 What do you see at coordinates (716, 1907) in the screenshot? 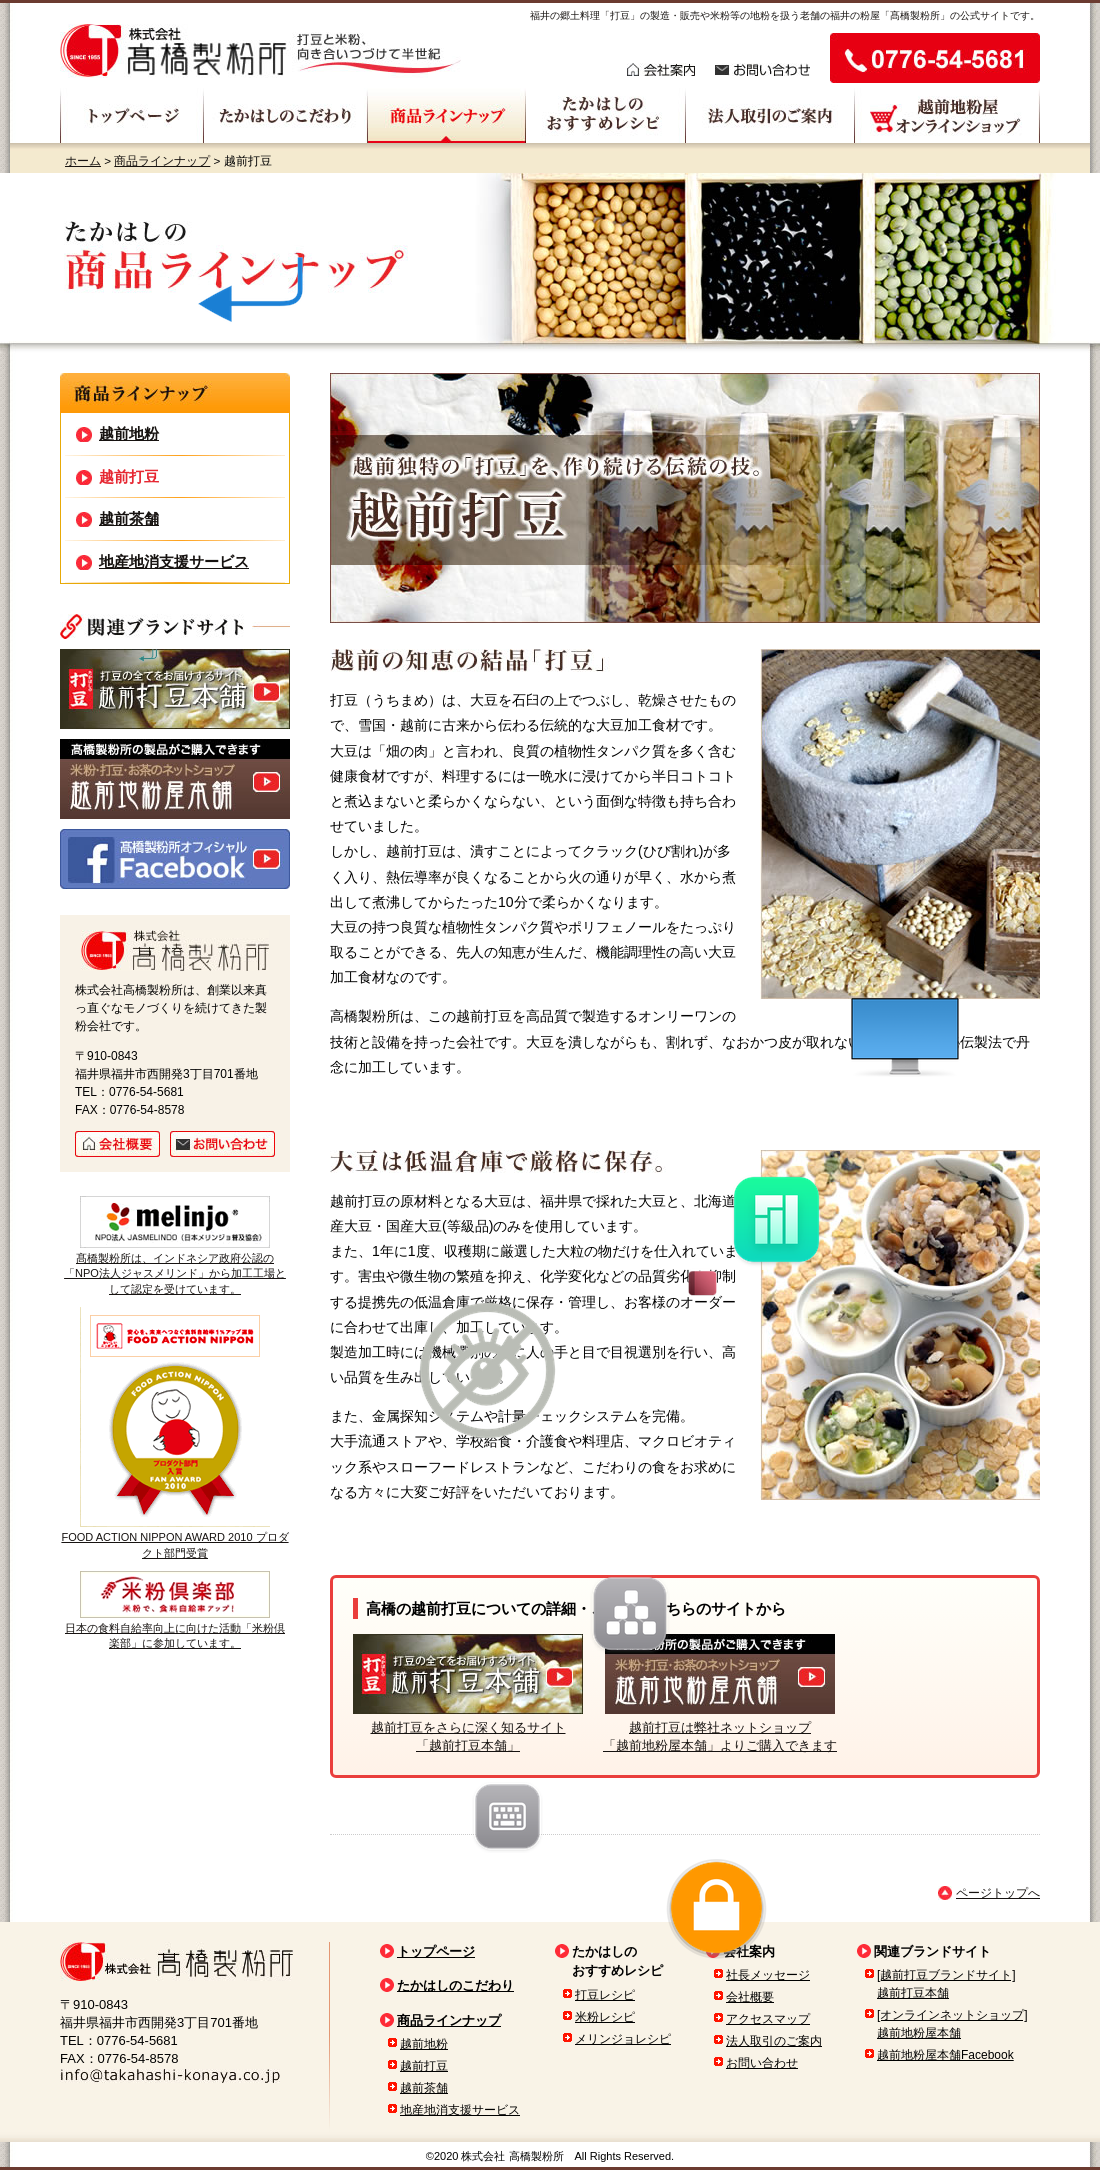
I see `indicates a file or folder is read-only` at bounding box center [716, 1907].